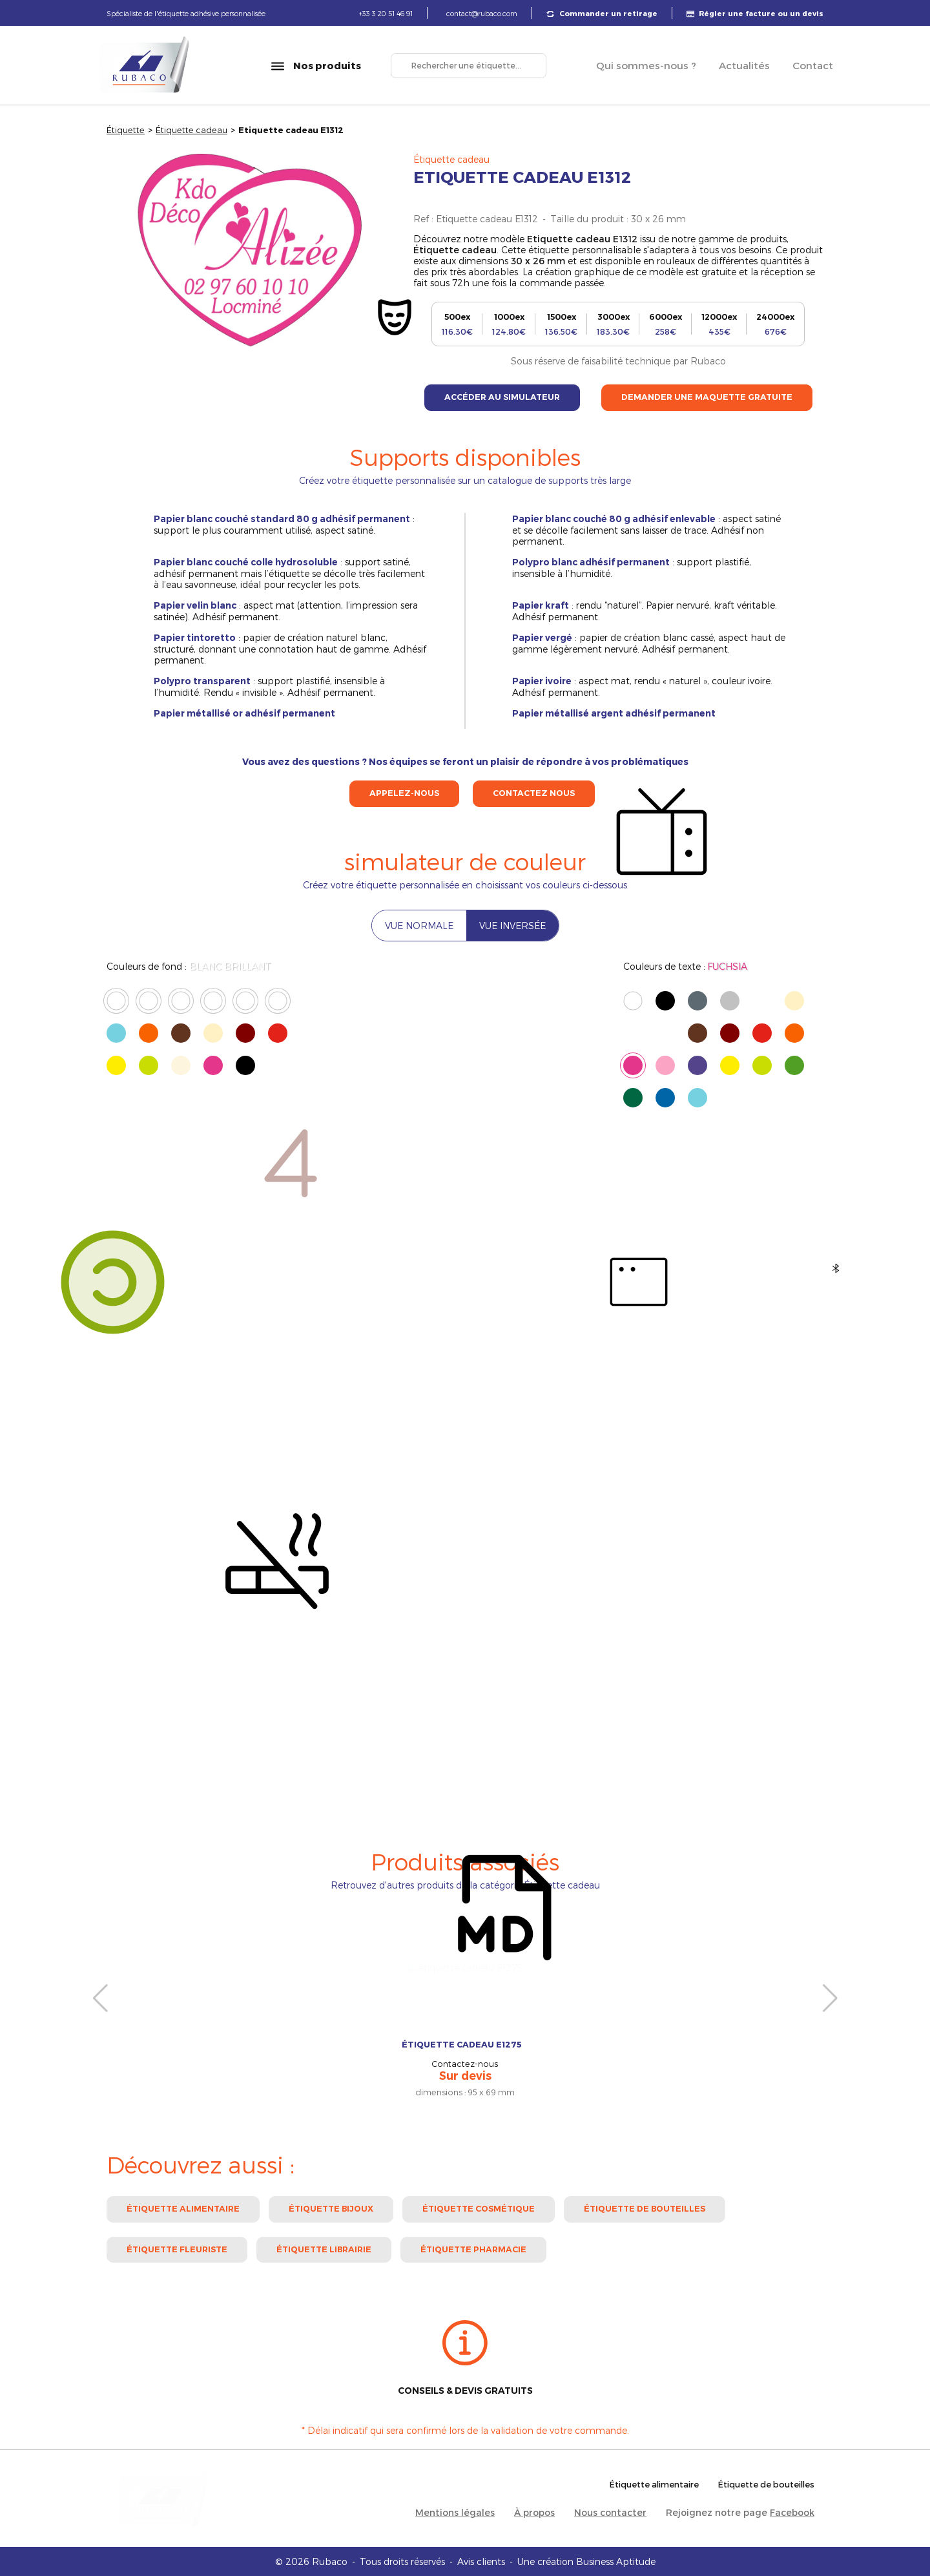 The width and height of the screenshot is (930, 2576). I want to click on open application window, so click(639, 1282).